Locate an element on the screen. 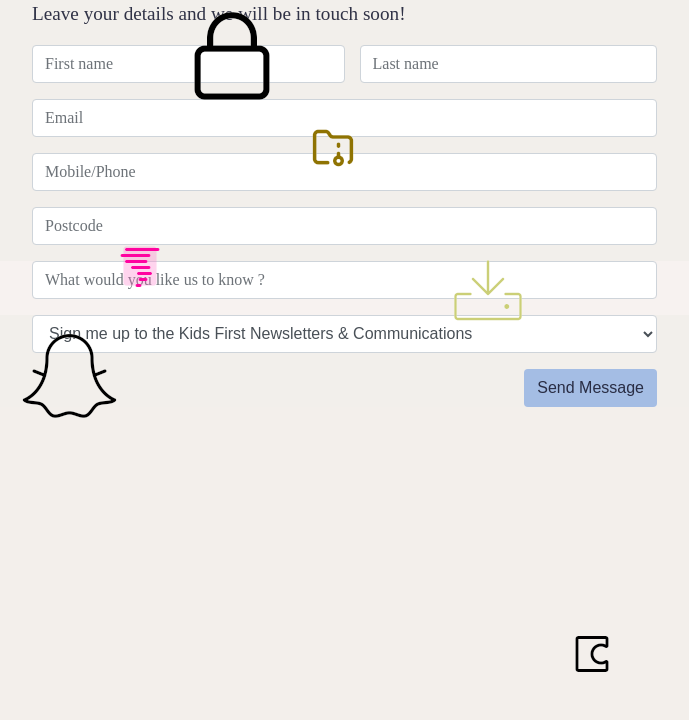 This screenshot has height=720, width=689. indicates a locked or secure item is located at coordinates (232, 58).